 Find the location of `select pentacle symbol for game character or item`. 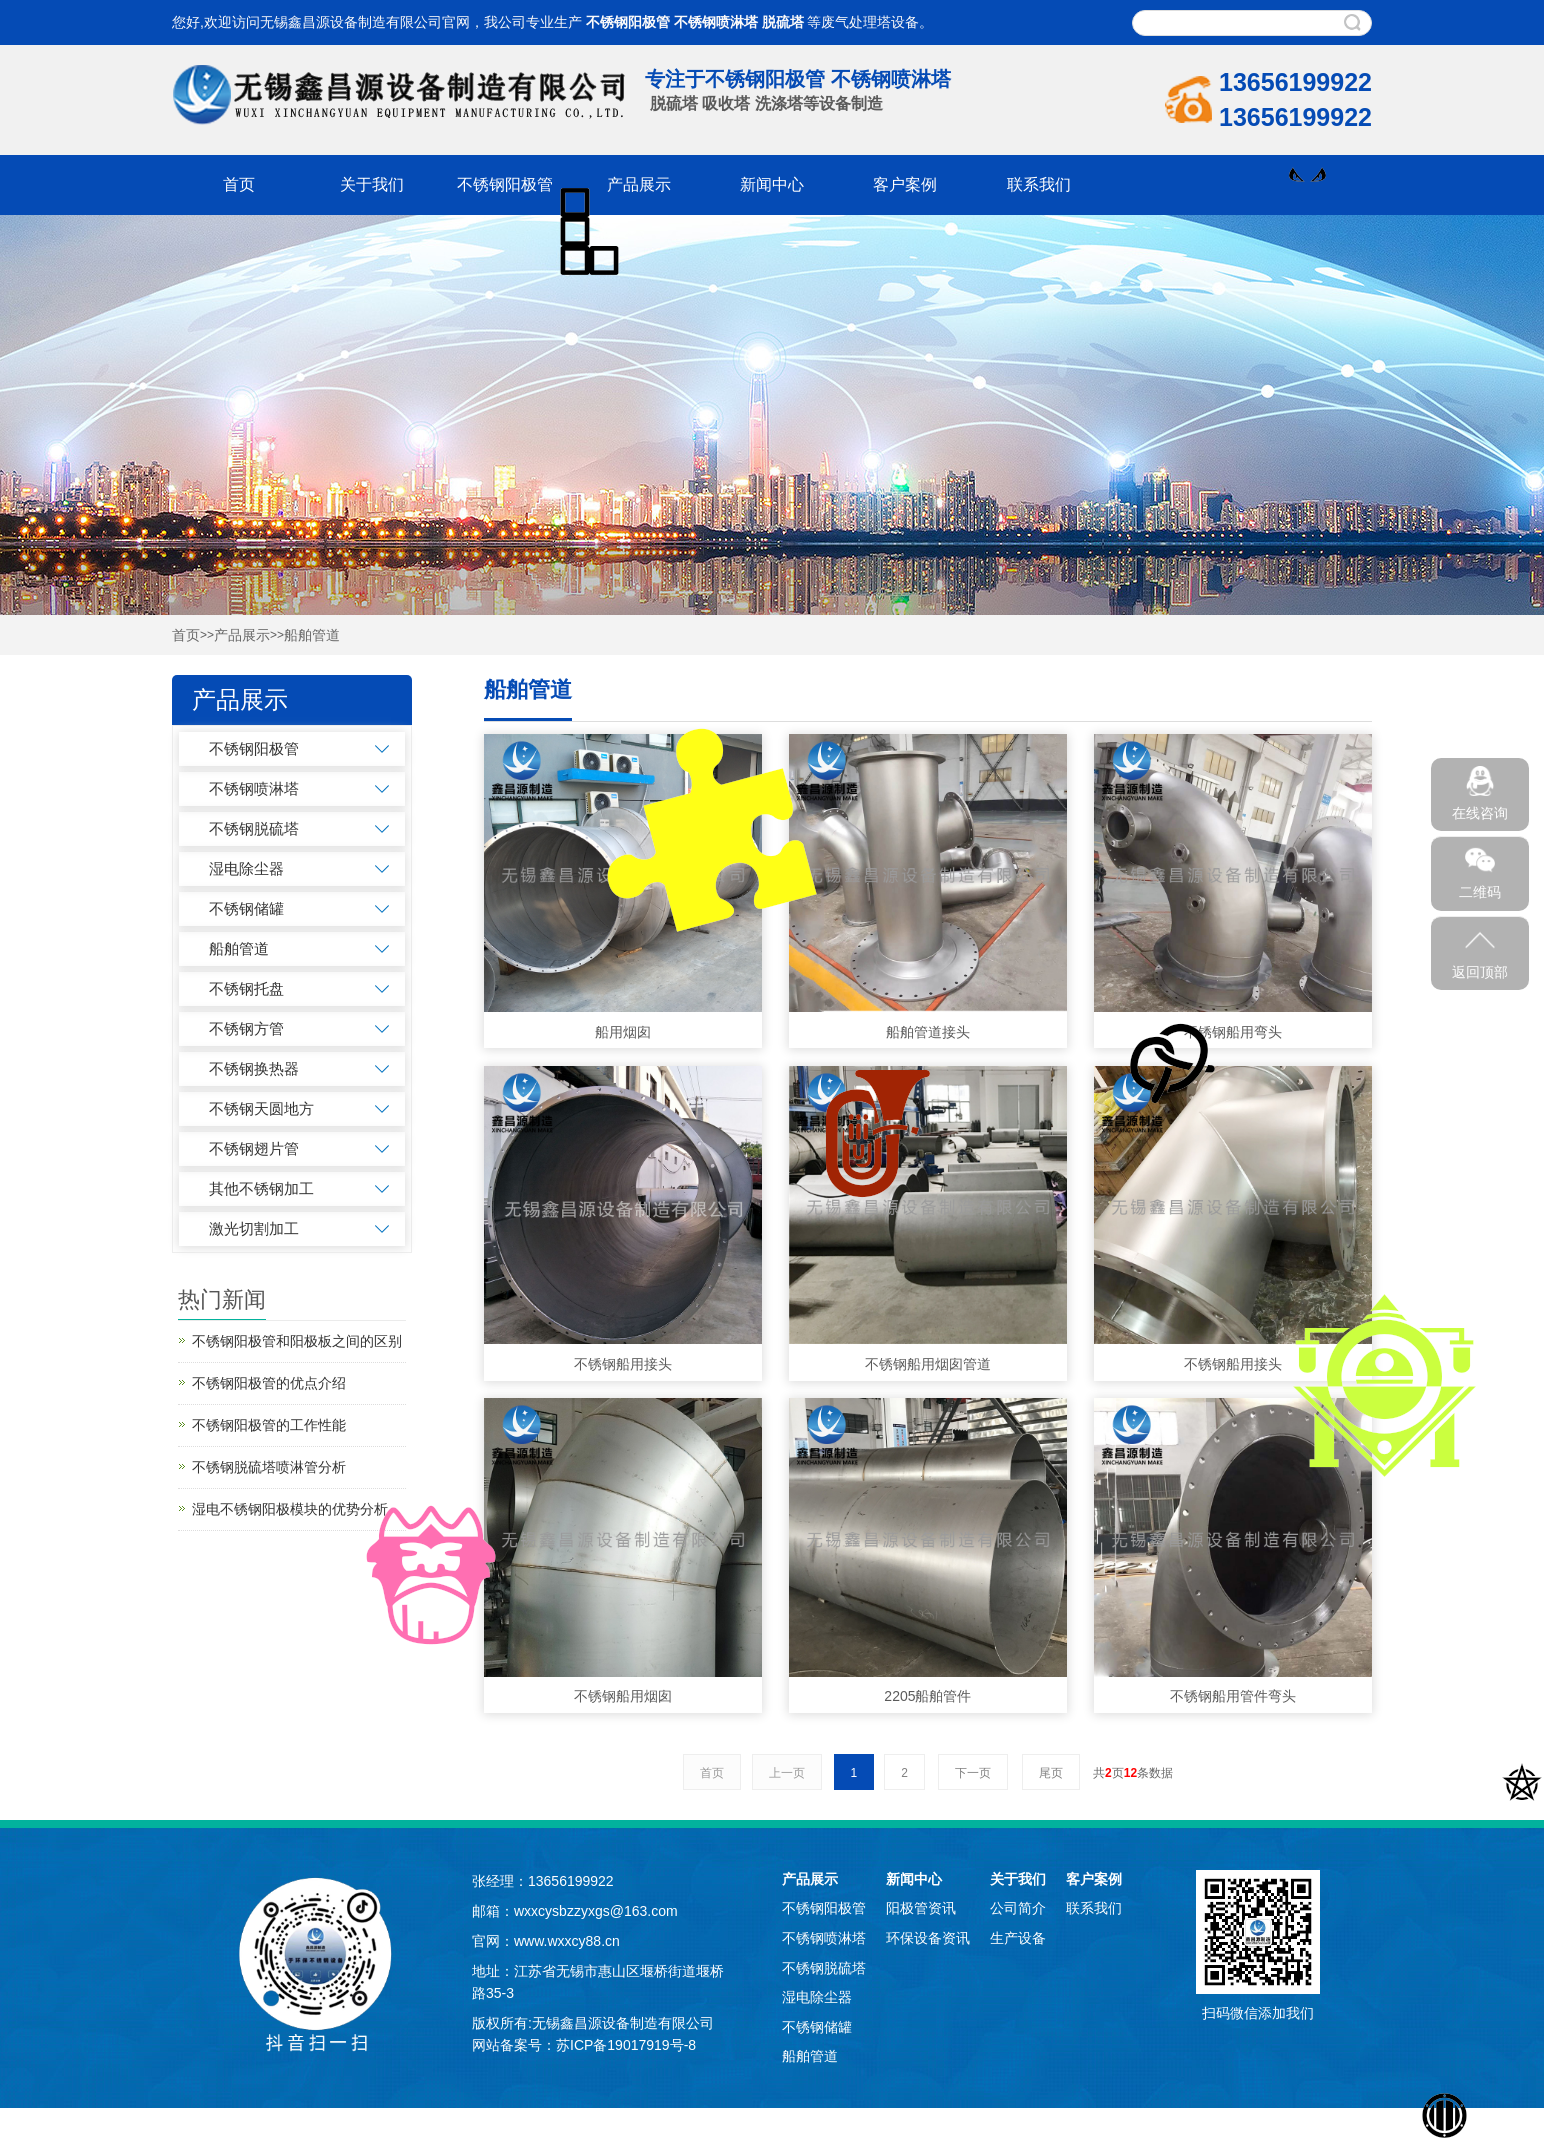

select pentacle symbol for game character or item is located at coordinates (1522, 1782).